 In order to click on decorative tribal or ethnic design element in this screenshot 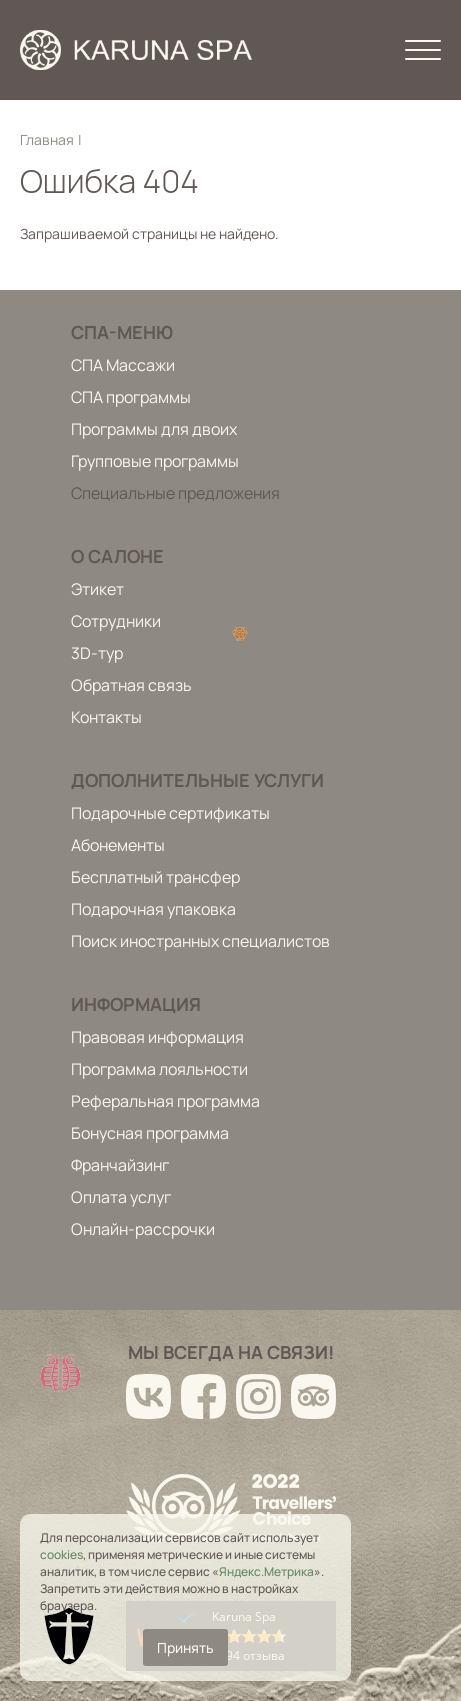, I will do `click(60, 1373)`.